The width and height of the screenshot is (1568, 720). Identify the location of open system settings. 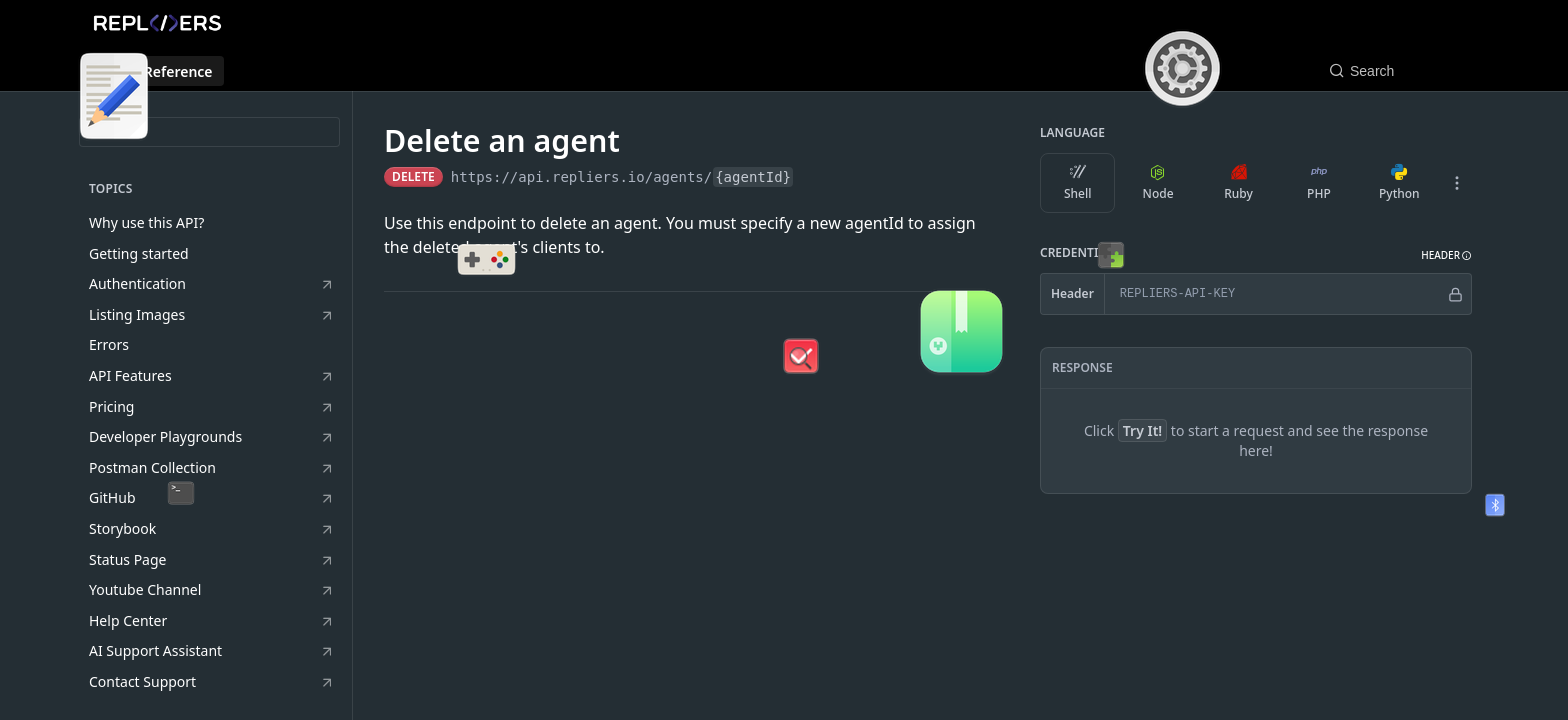
(1182, 68).